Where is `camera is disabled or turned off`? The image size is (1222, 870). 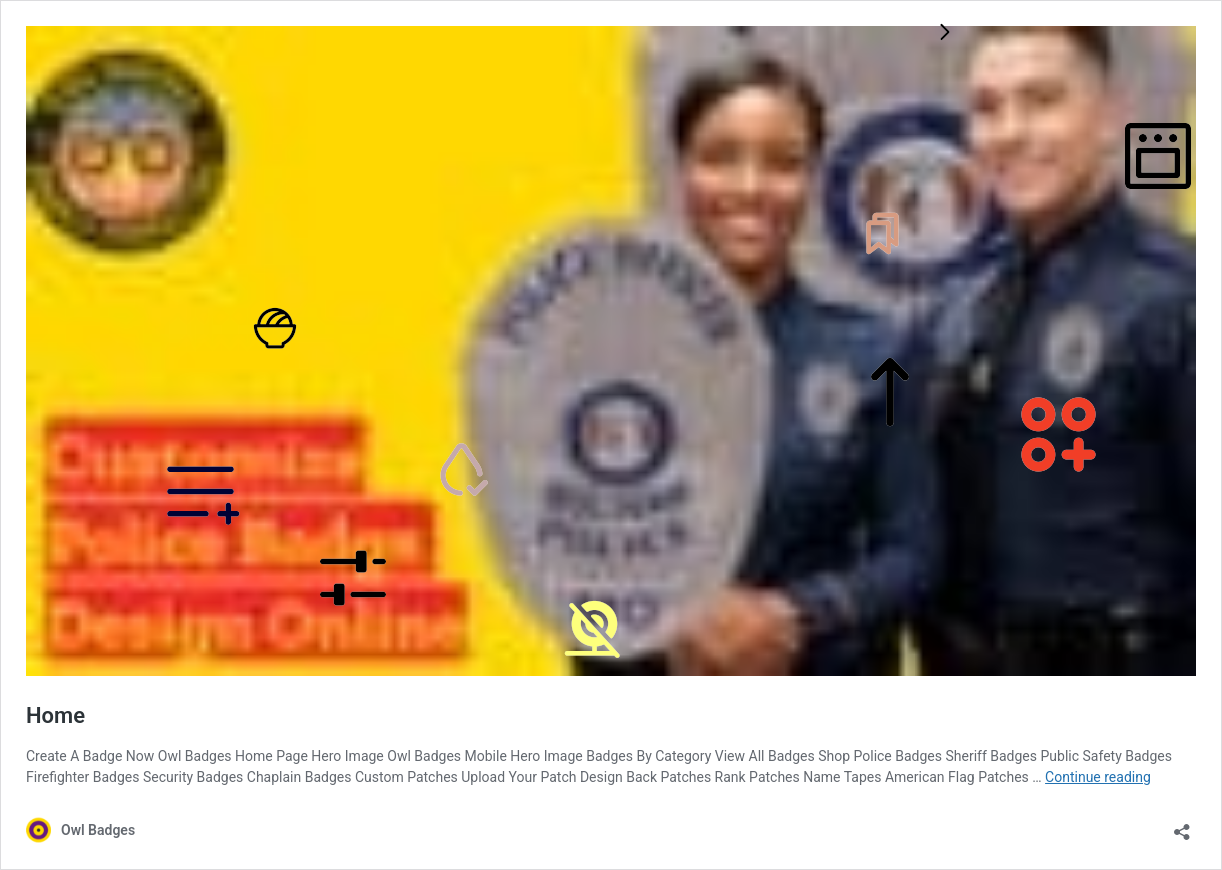 camera is disabled or turned off is located at coordinates (594, 630).